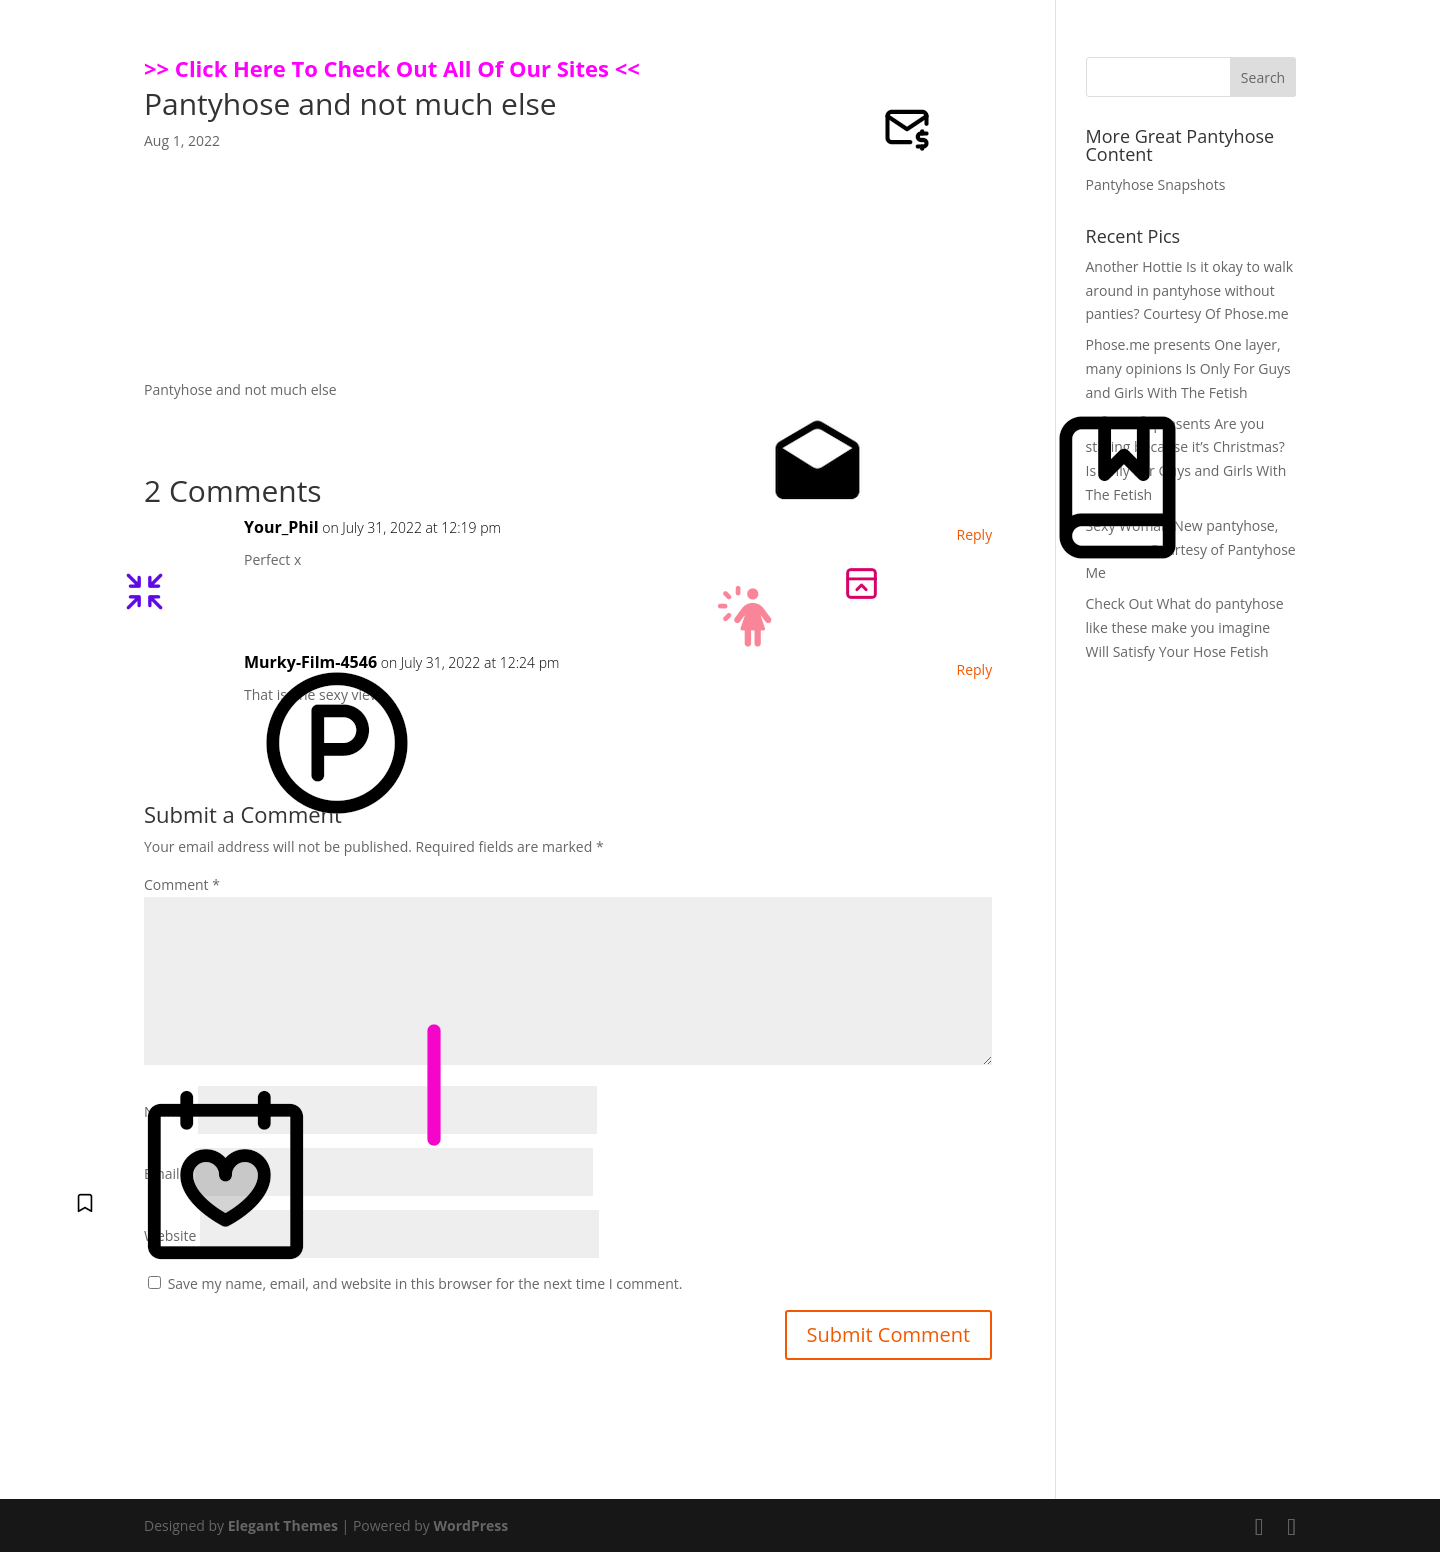 This screenshot has height=1552, width=1440. I want to click on view favorite or loved events, so click(225, 1181).